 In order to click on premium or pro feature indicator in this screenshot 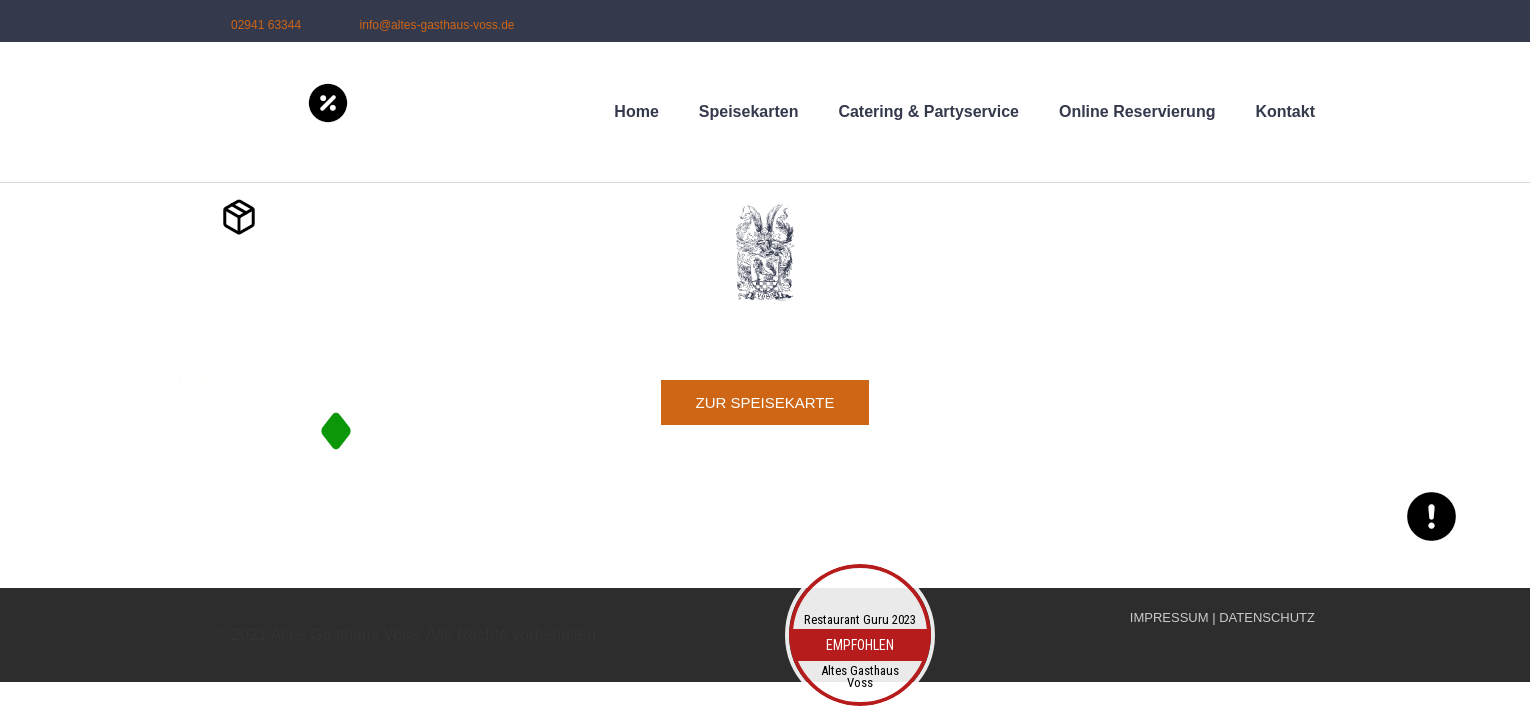, I will do `click(336, 431)`.